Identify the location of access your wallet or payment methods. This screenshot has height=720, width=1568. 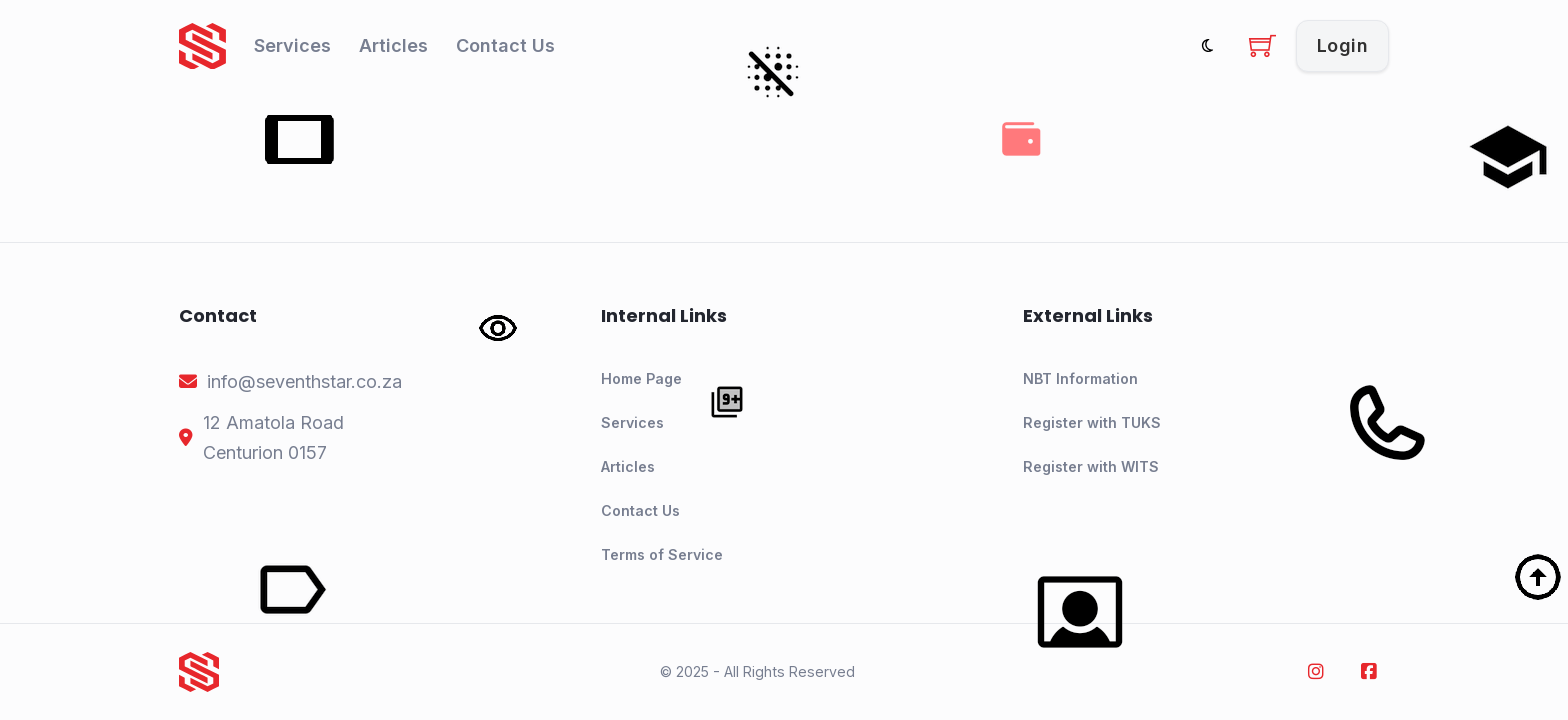
(1020, 140).